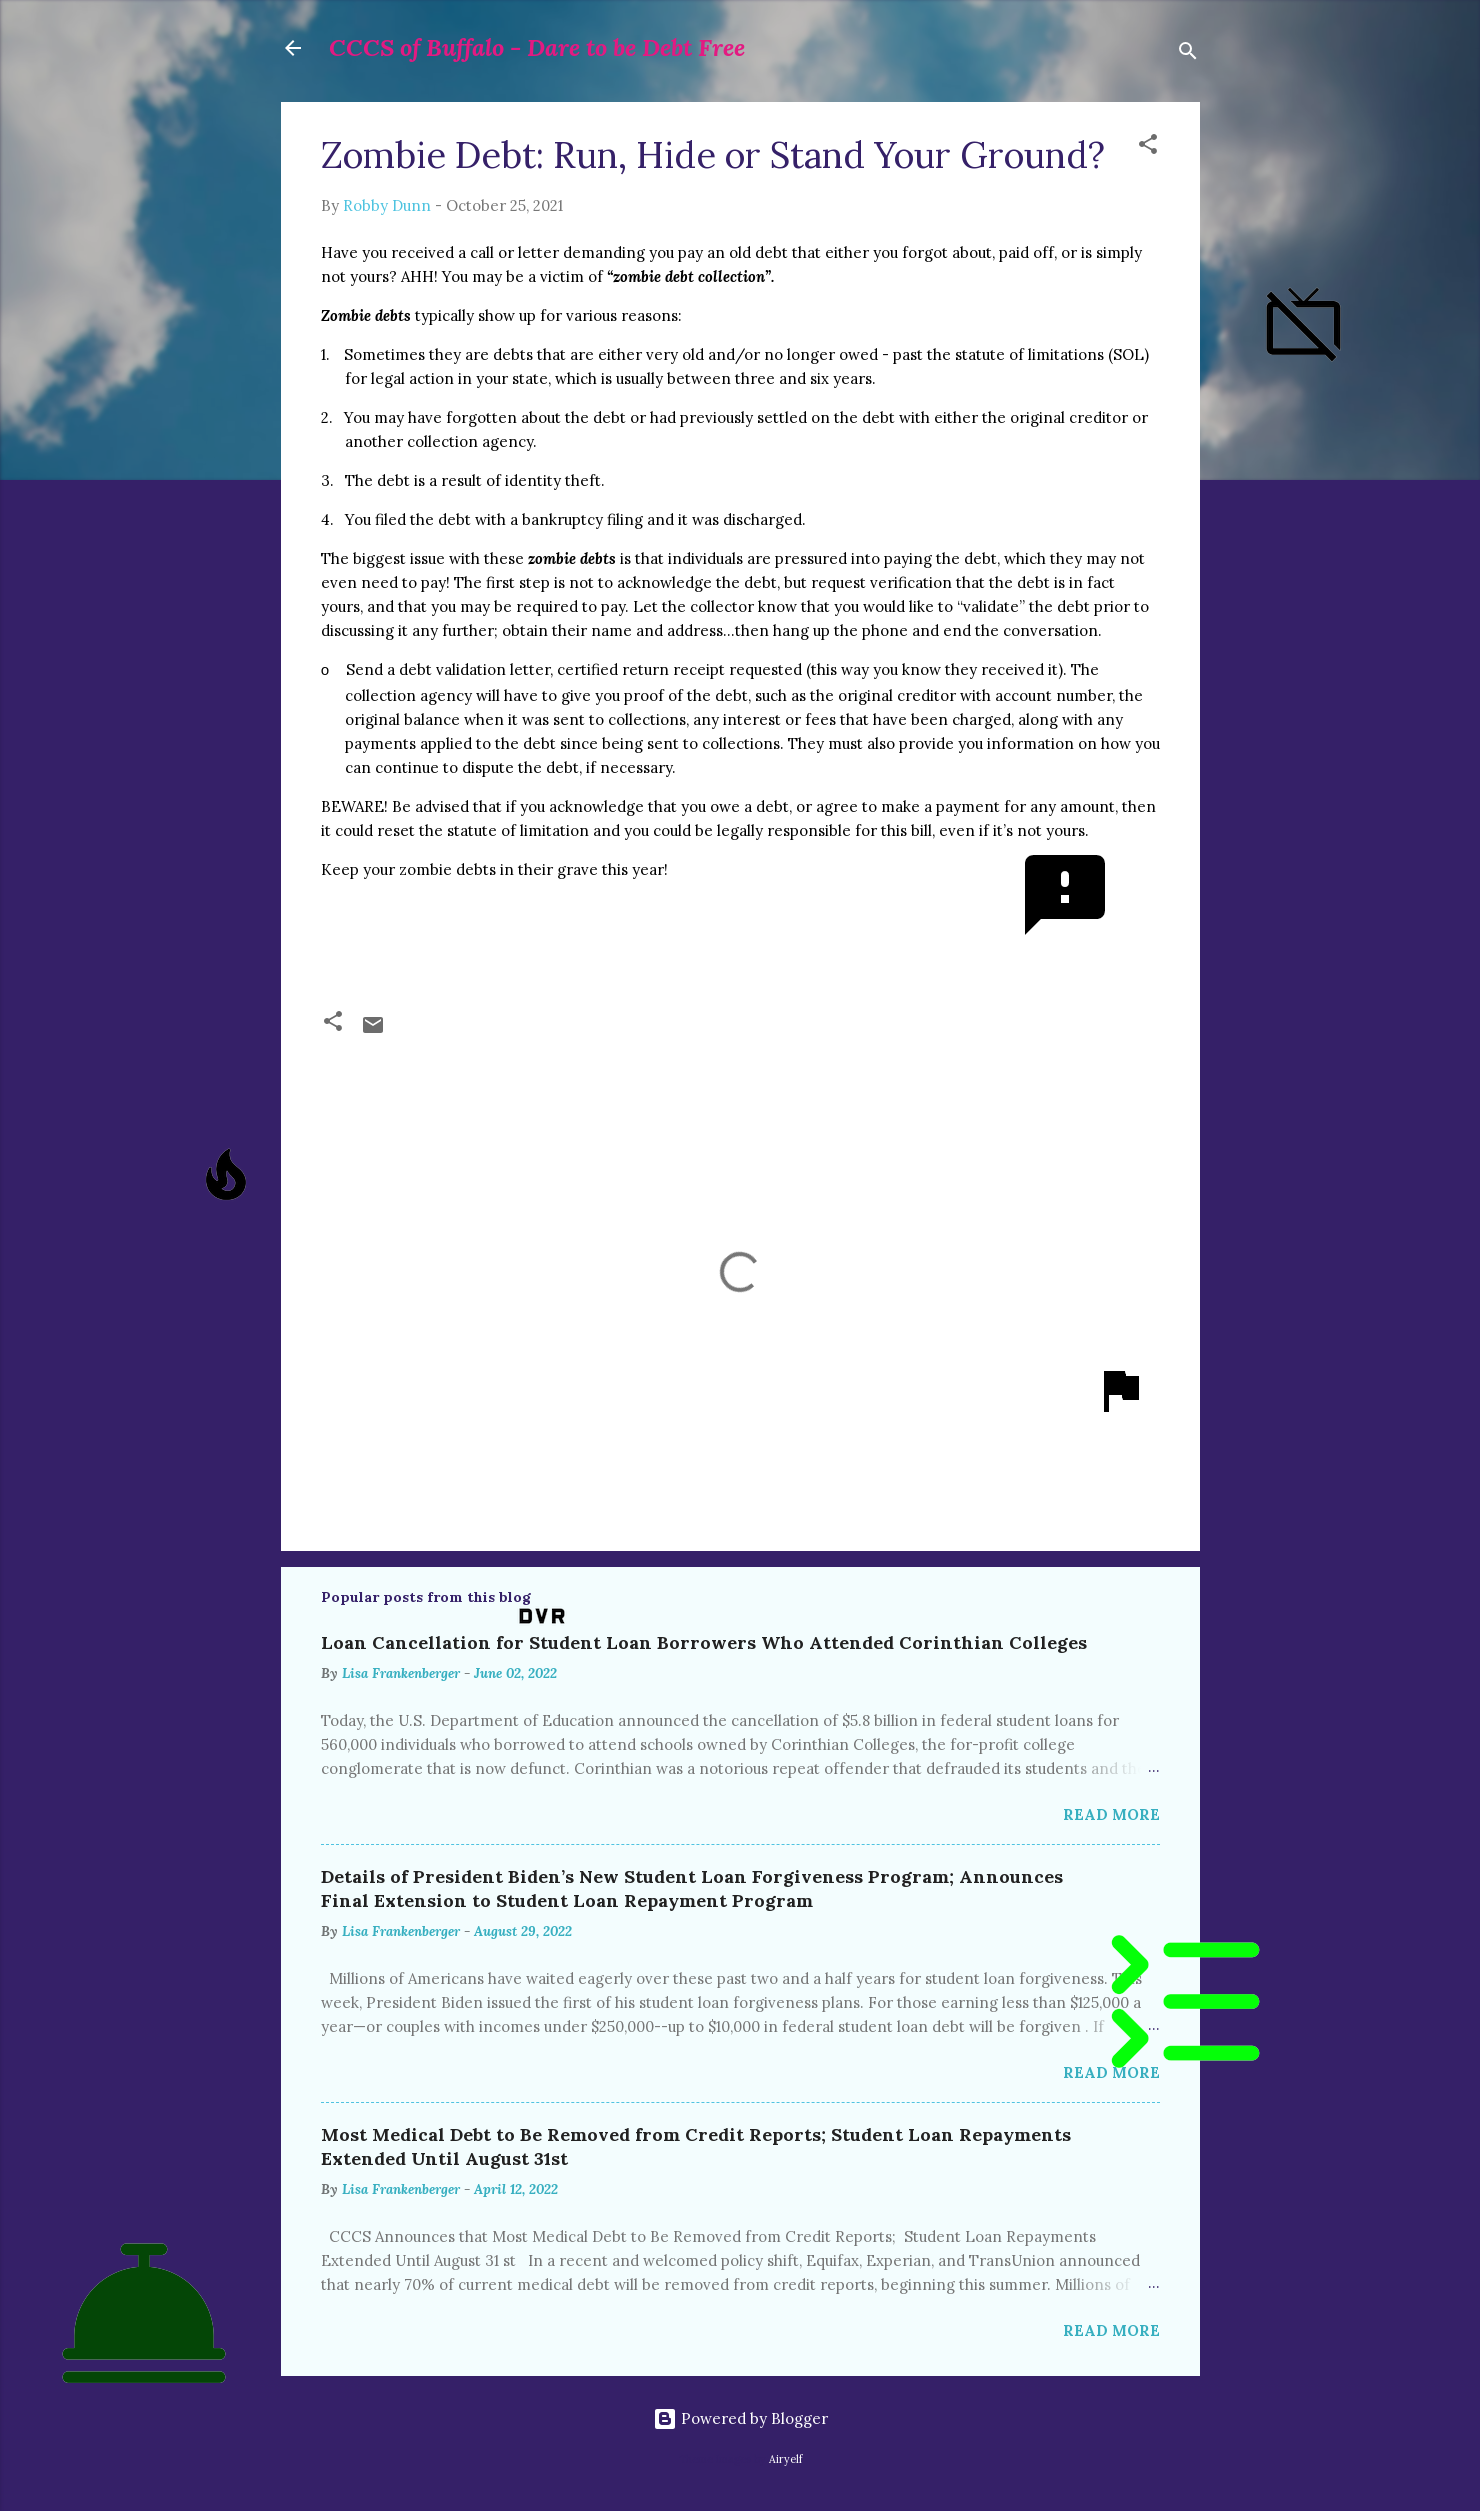 The height and width of the screenshot is (2511, 1480). Describe the element at coordinates (1120, 1390) in the screenshot. I see `flag or mark an item for follow-up` at that location.